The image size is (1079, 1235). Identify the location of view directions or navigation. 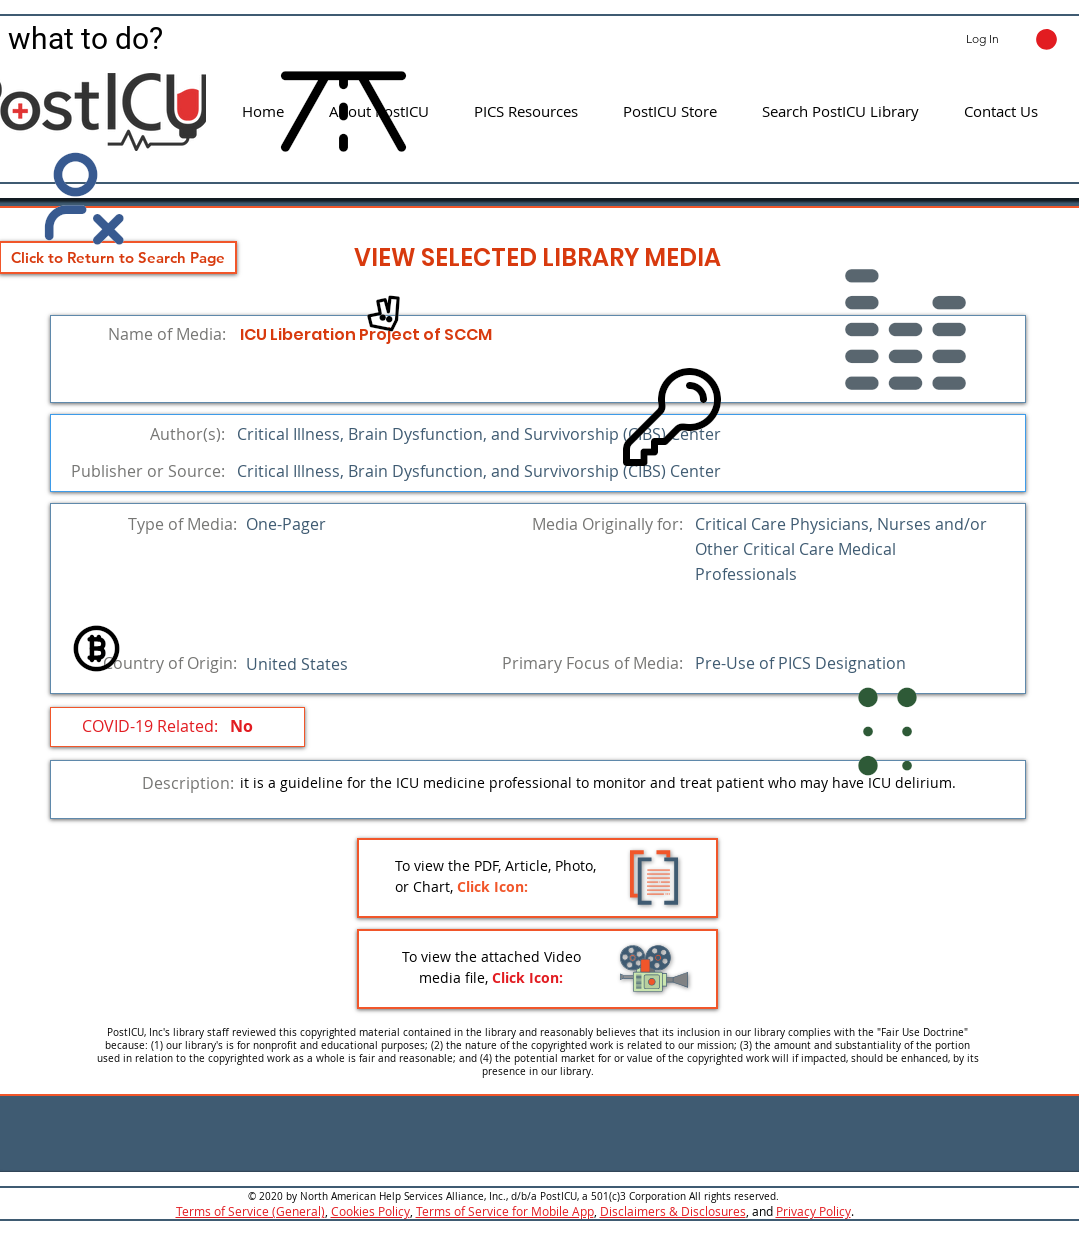
(343, 111).